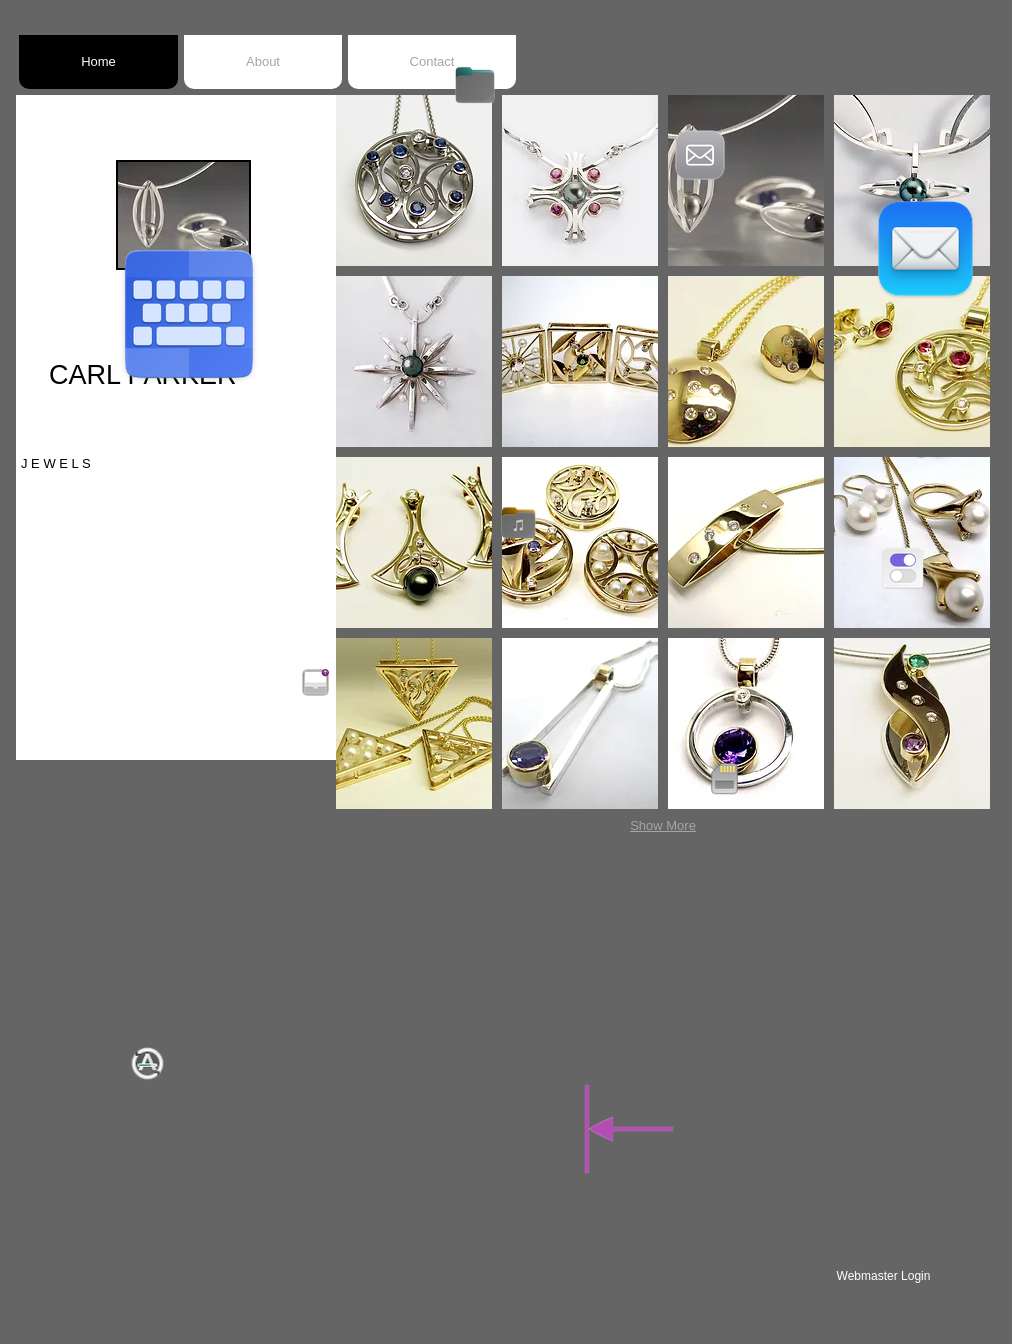 Image resolution: width=1012 pixels, height=1344 pixels. Describe the element at coordinates (925, 248) in the screenshot. I see `open the mail app` at that location.